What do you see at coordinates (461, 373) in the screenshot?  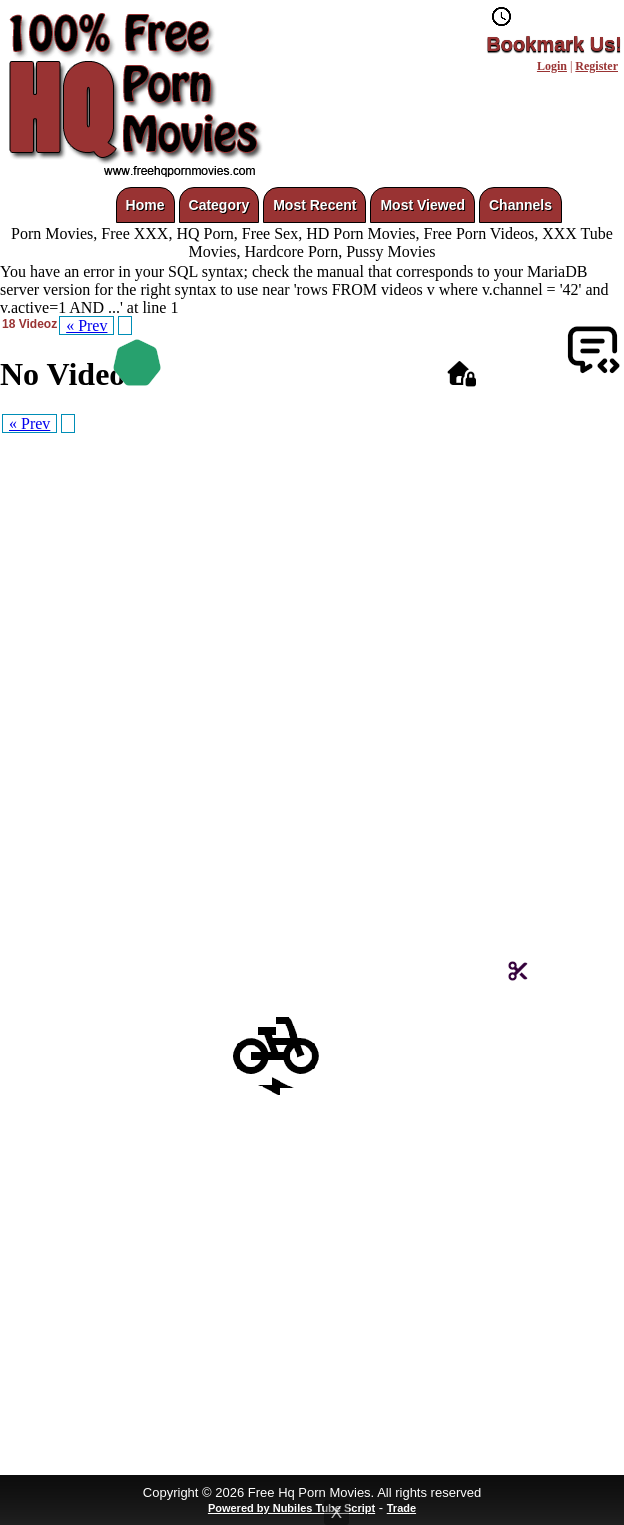 I see `home security settings` at bounding box center [461, 373].